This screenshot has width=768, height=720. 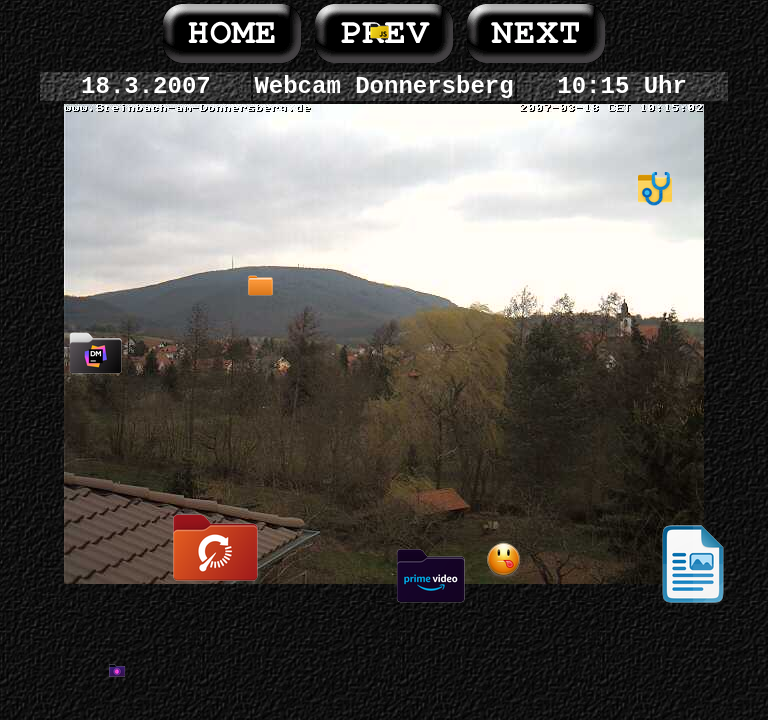 I want to click on indicates a playful or teasing tone in messaging, so click(x=504, y=560).